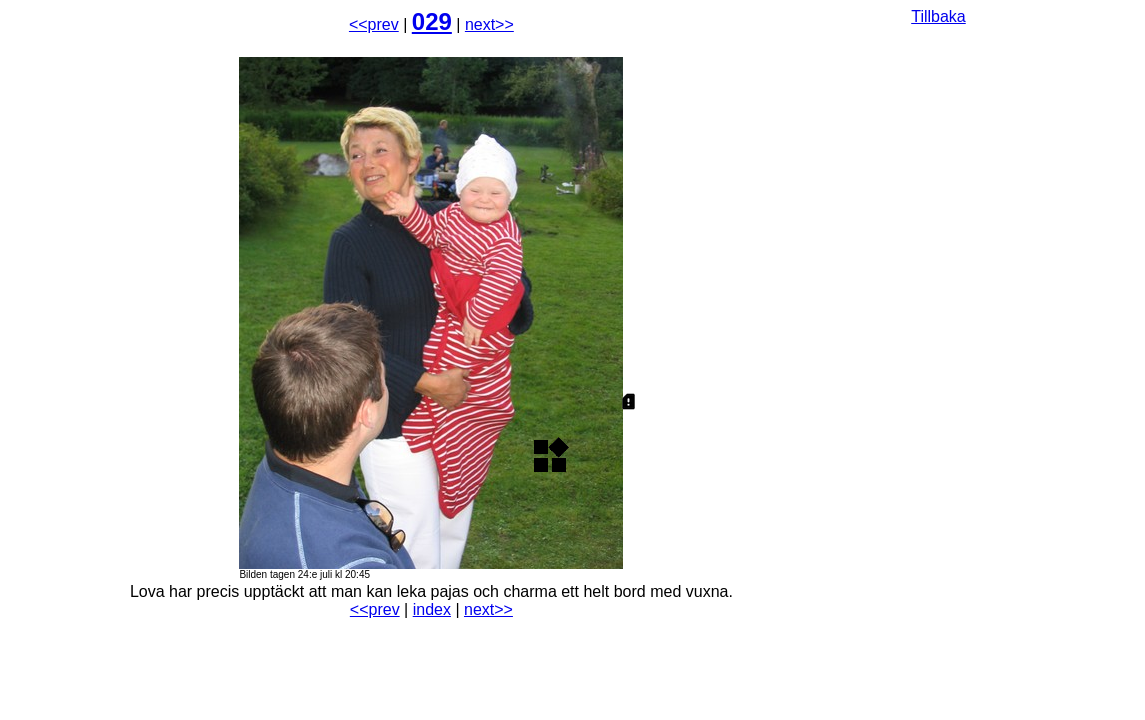 The image size is (1145, 720). What do you see at coordinates (550, 456) in the screenshot?
I see `access home screen widgets` at bounding box center [550, 456].